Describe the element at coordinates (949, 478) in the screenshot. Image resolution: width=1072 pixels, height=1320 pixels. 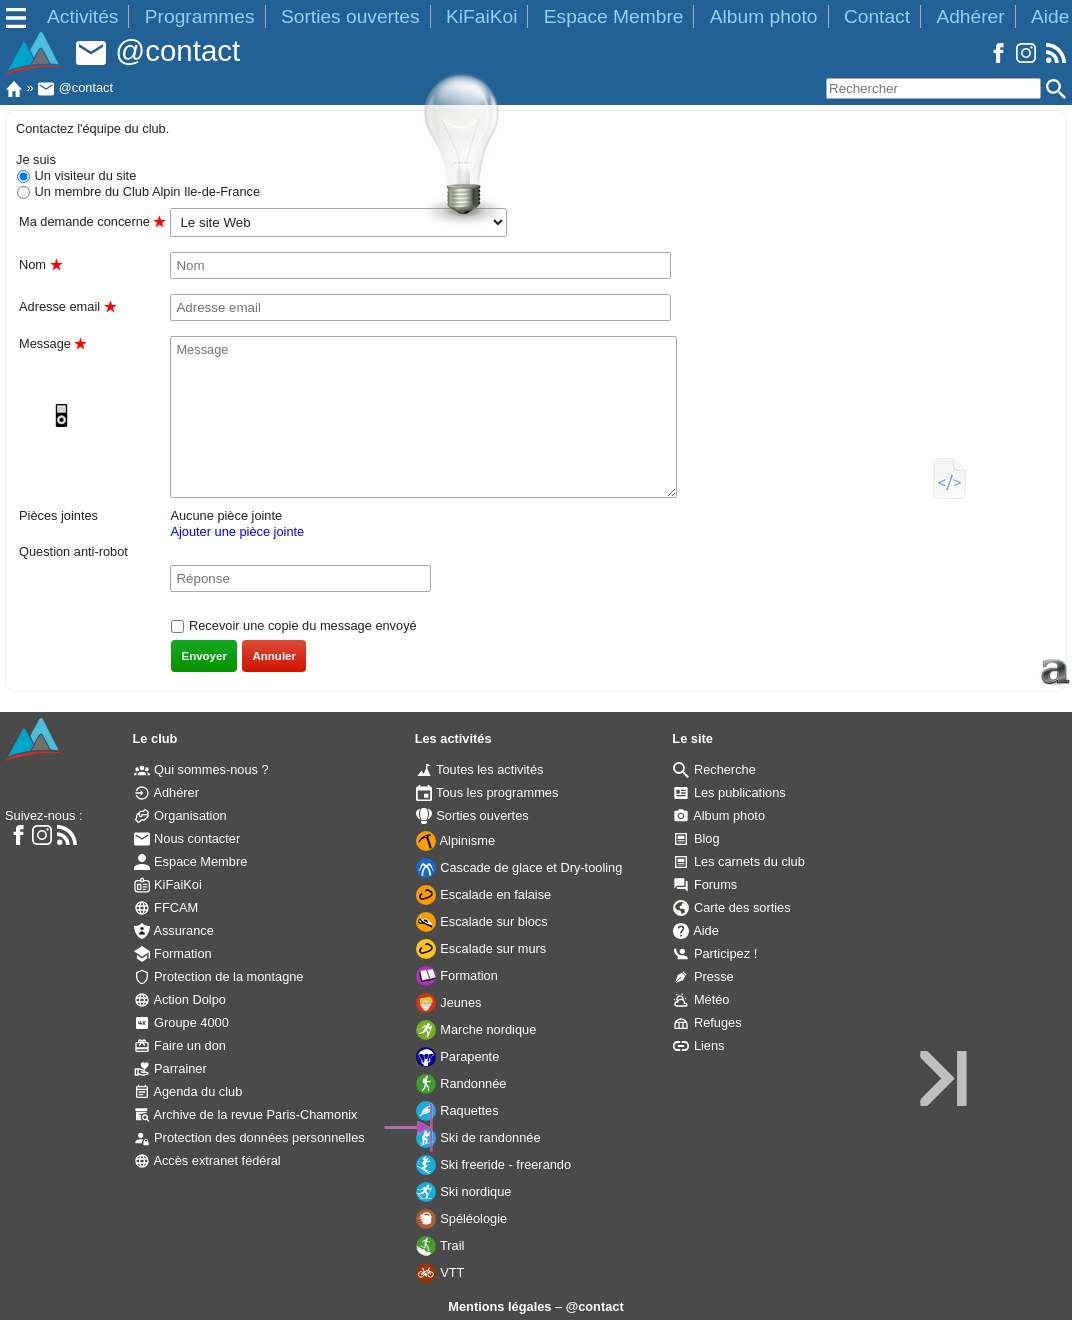
I see `an HTML or web document file` at that location.